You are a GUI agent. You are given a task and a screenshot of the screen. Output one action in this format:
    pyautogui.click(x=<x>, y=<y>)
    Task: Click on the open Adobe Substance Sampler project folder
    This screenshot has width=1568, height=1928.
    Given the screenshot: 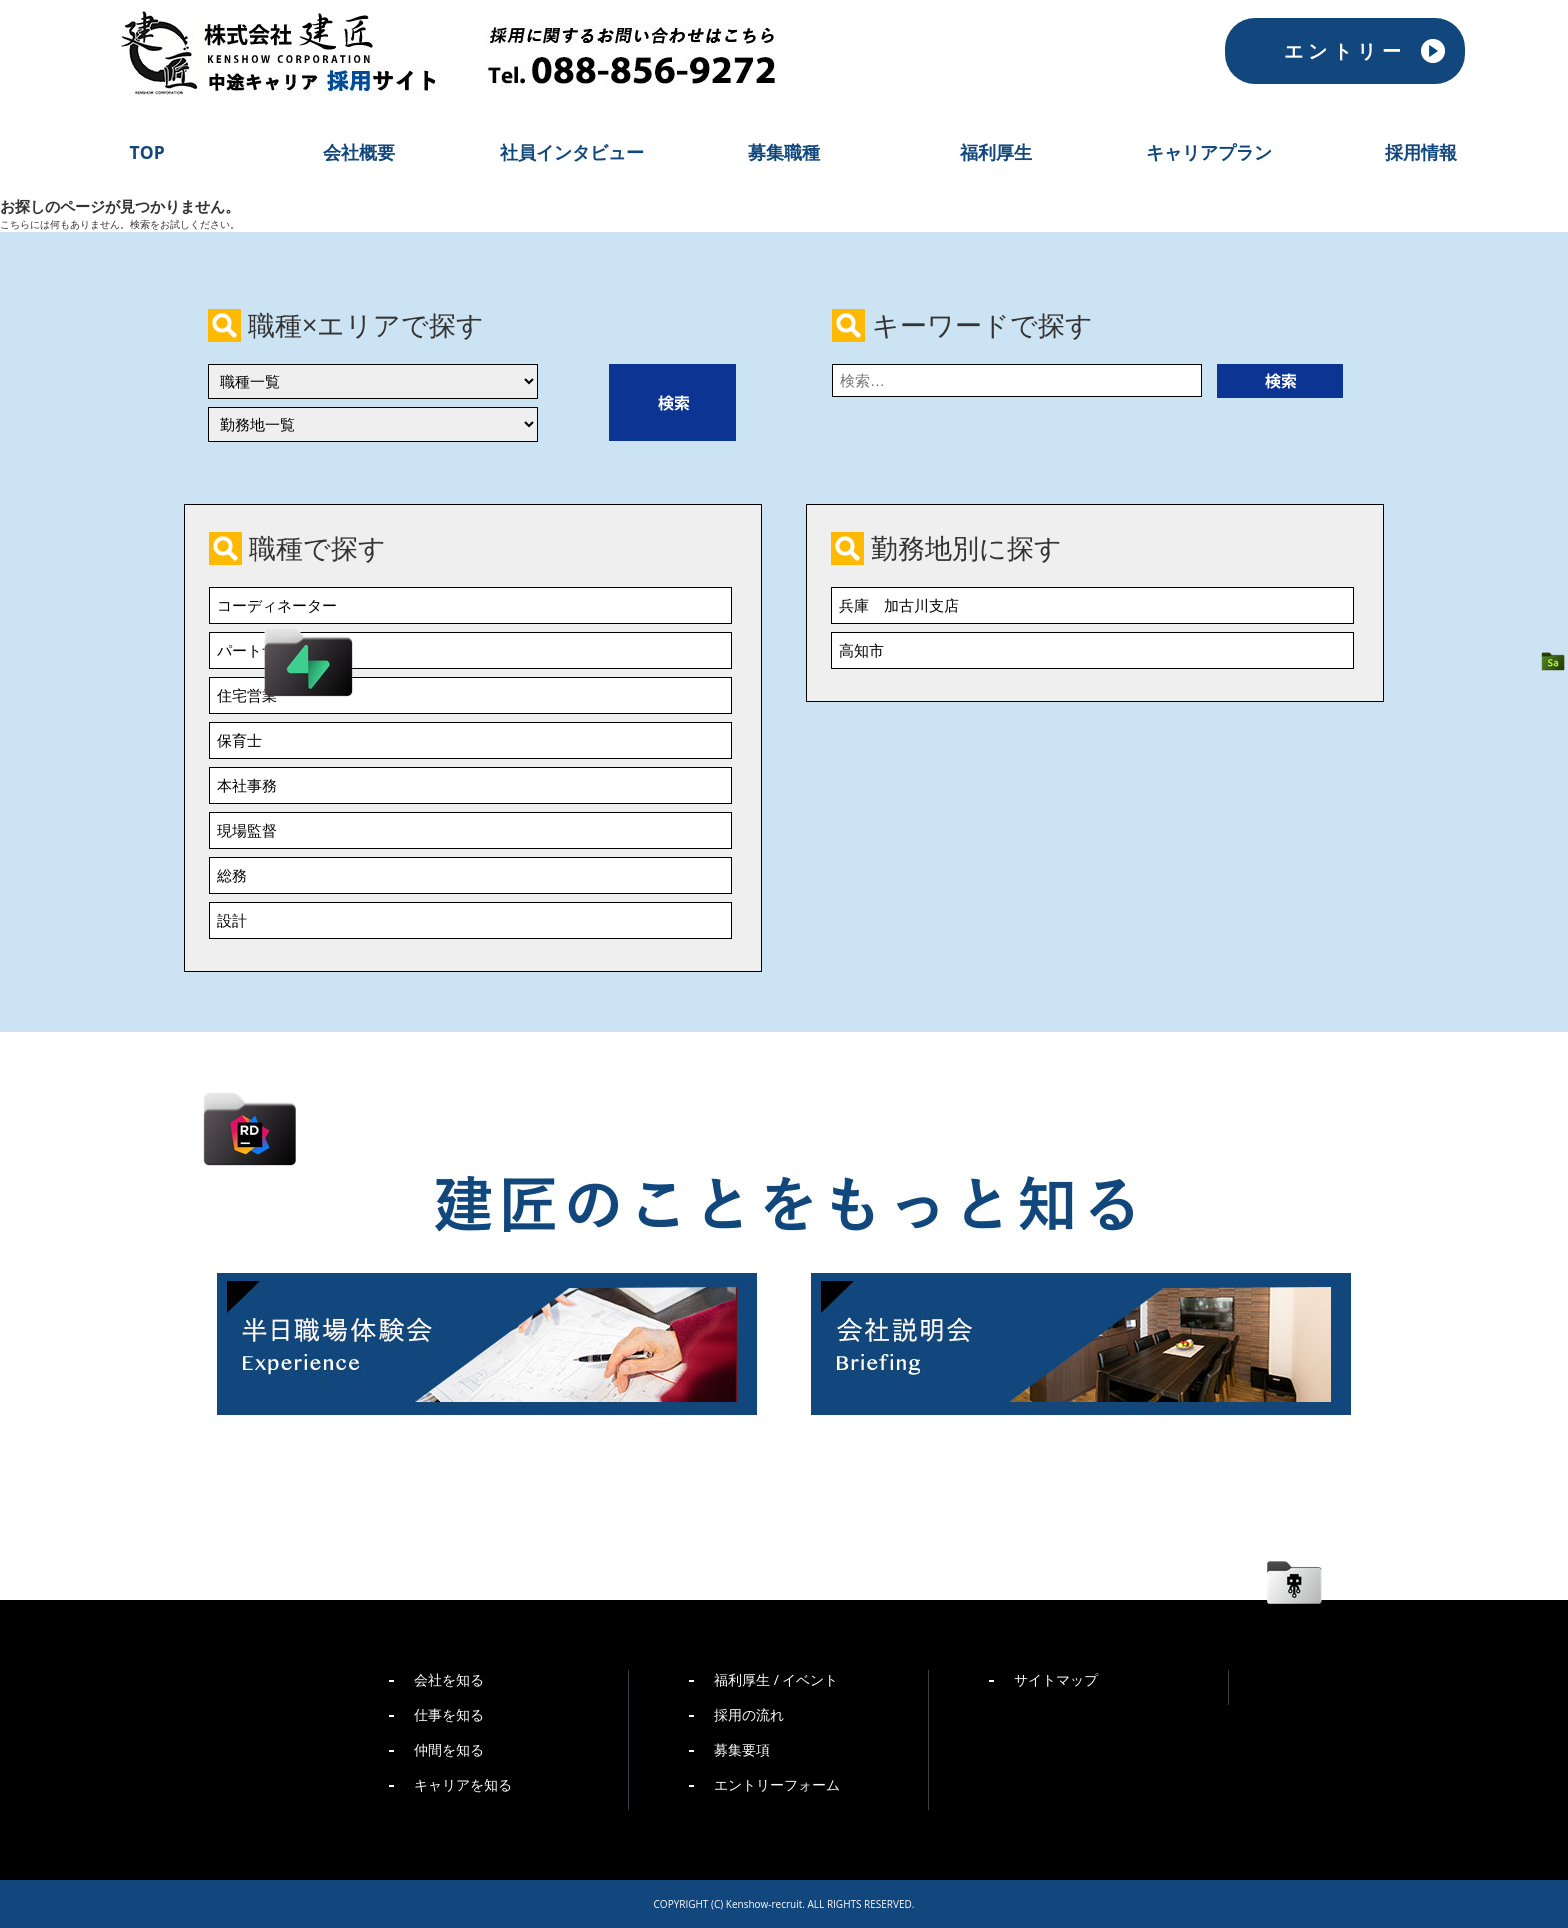 What is the action you would take?
    pyautogui.click(x=1553, y=662)
    